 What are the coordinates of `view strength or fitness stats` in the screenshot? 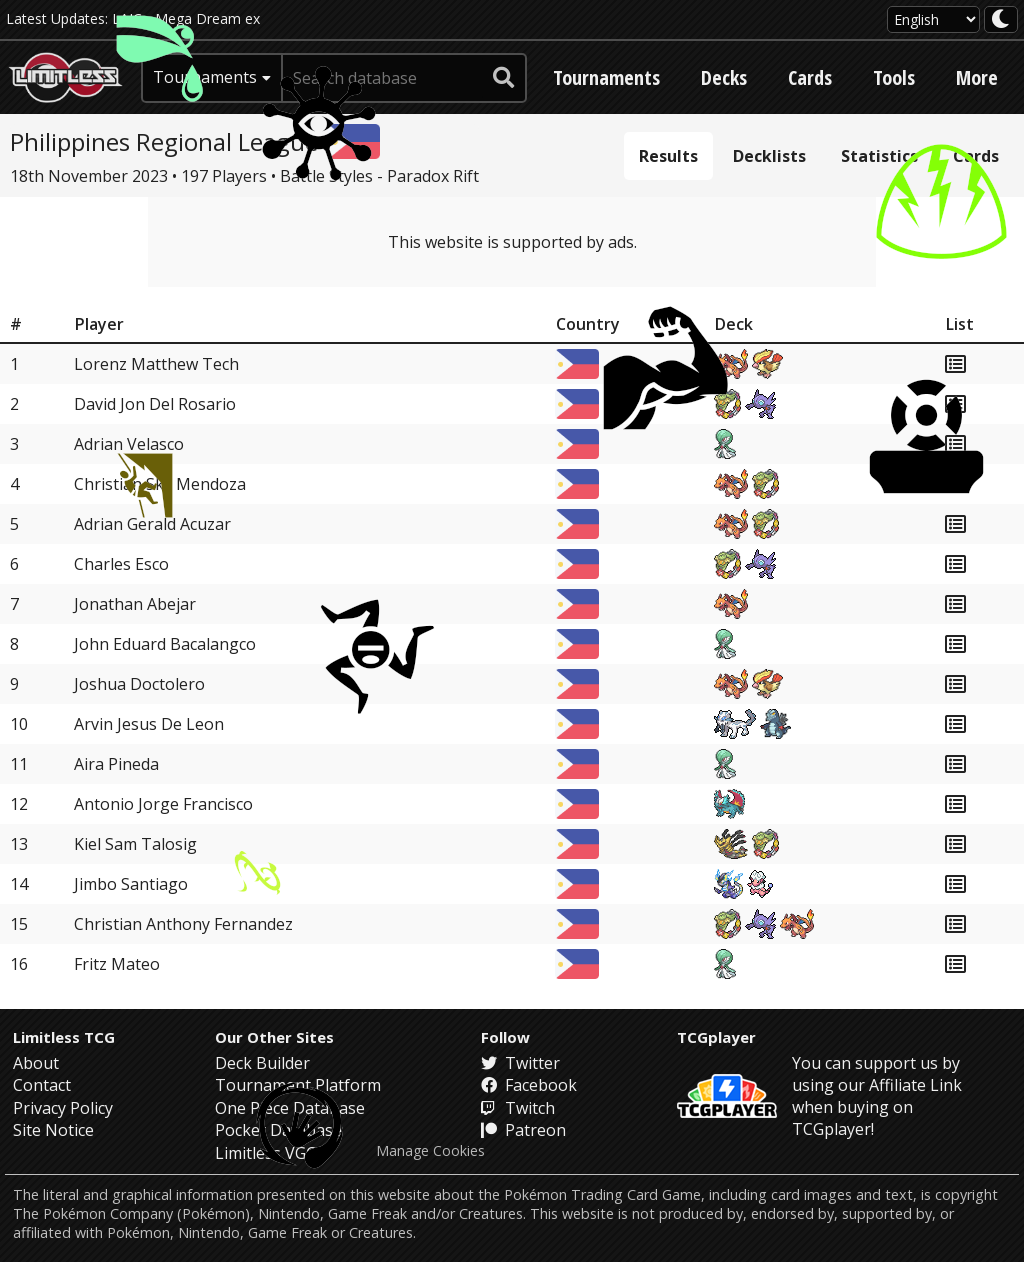 It's located at (666, 367).